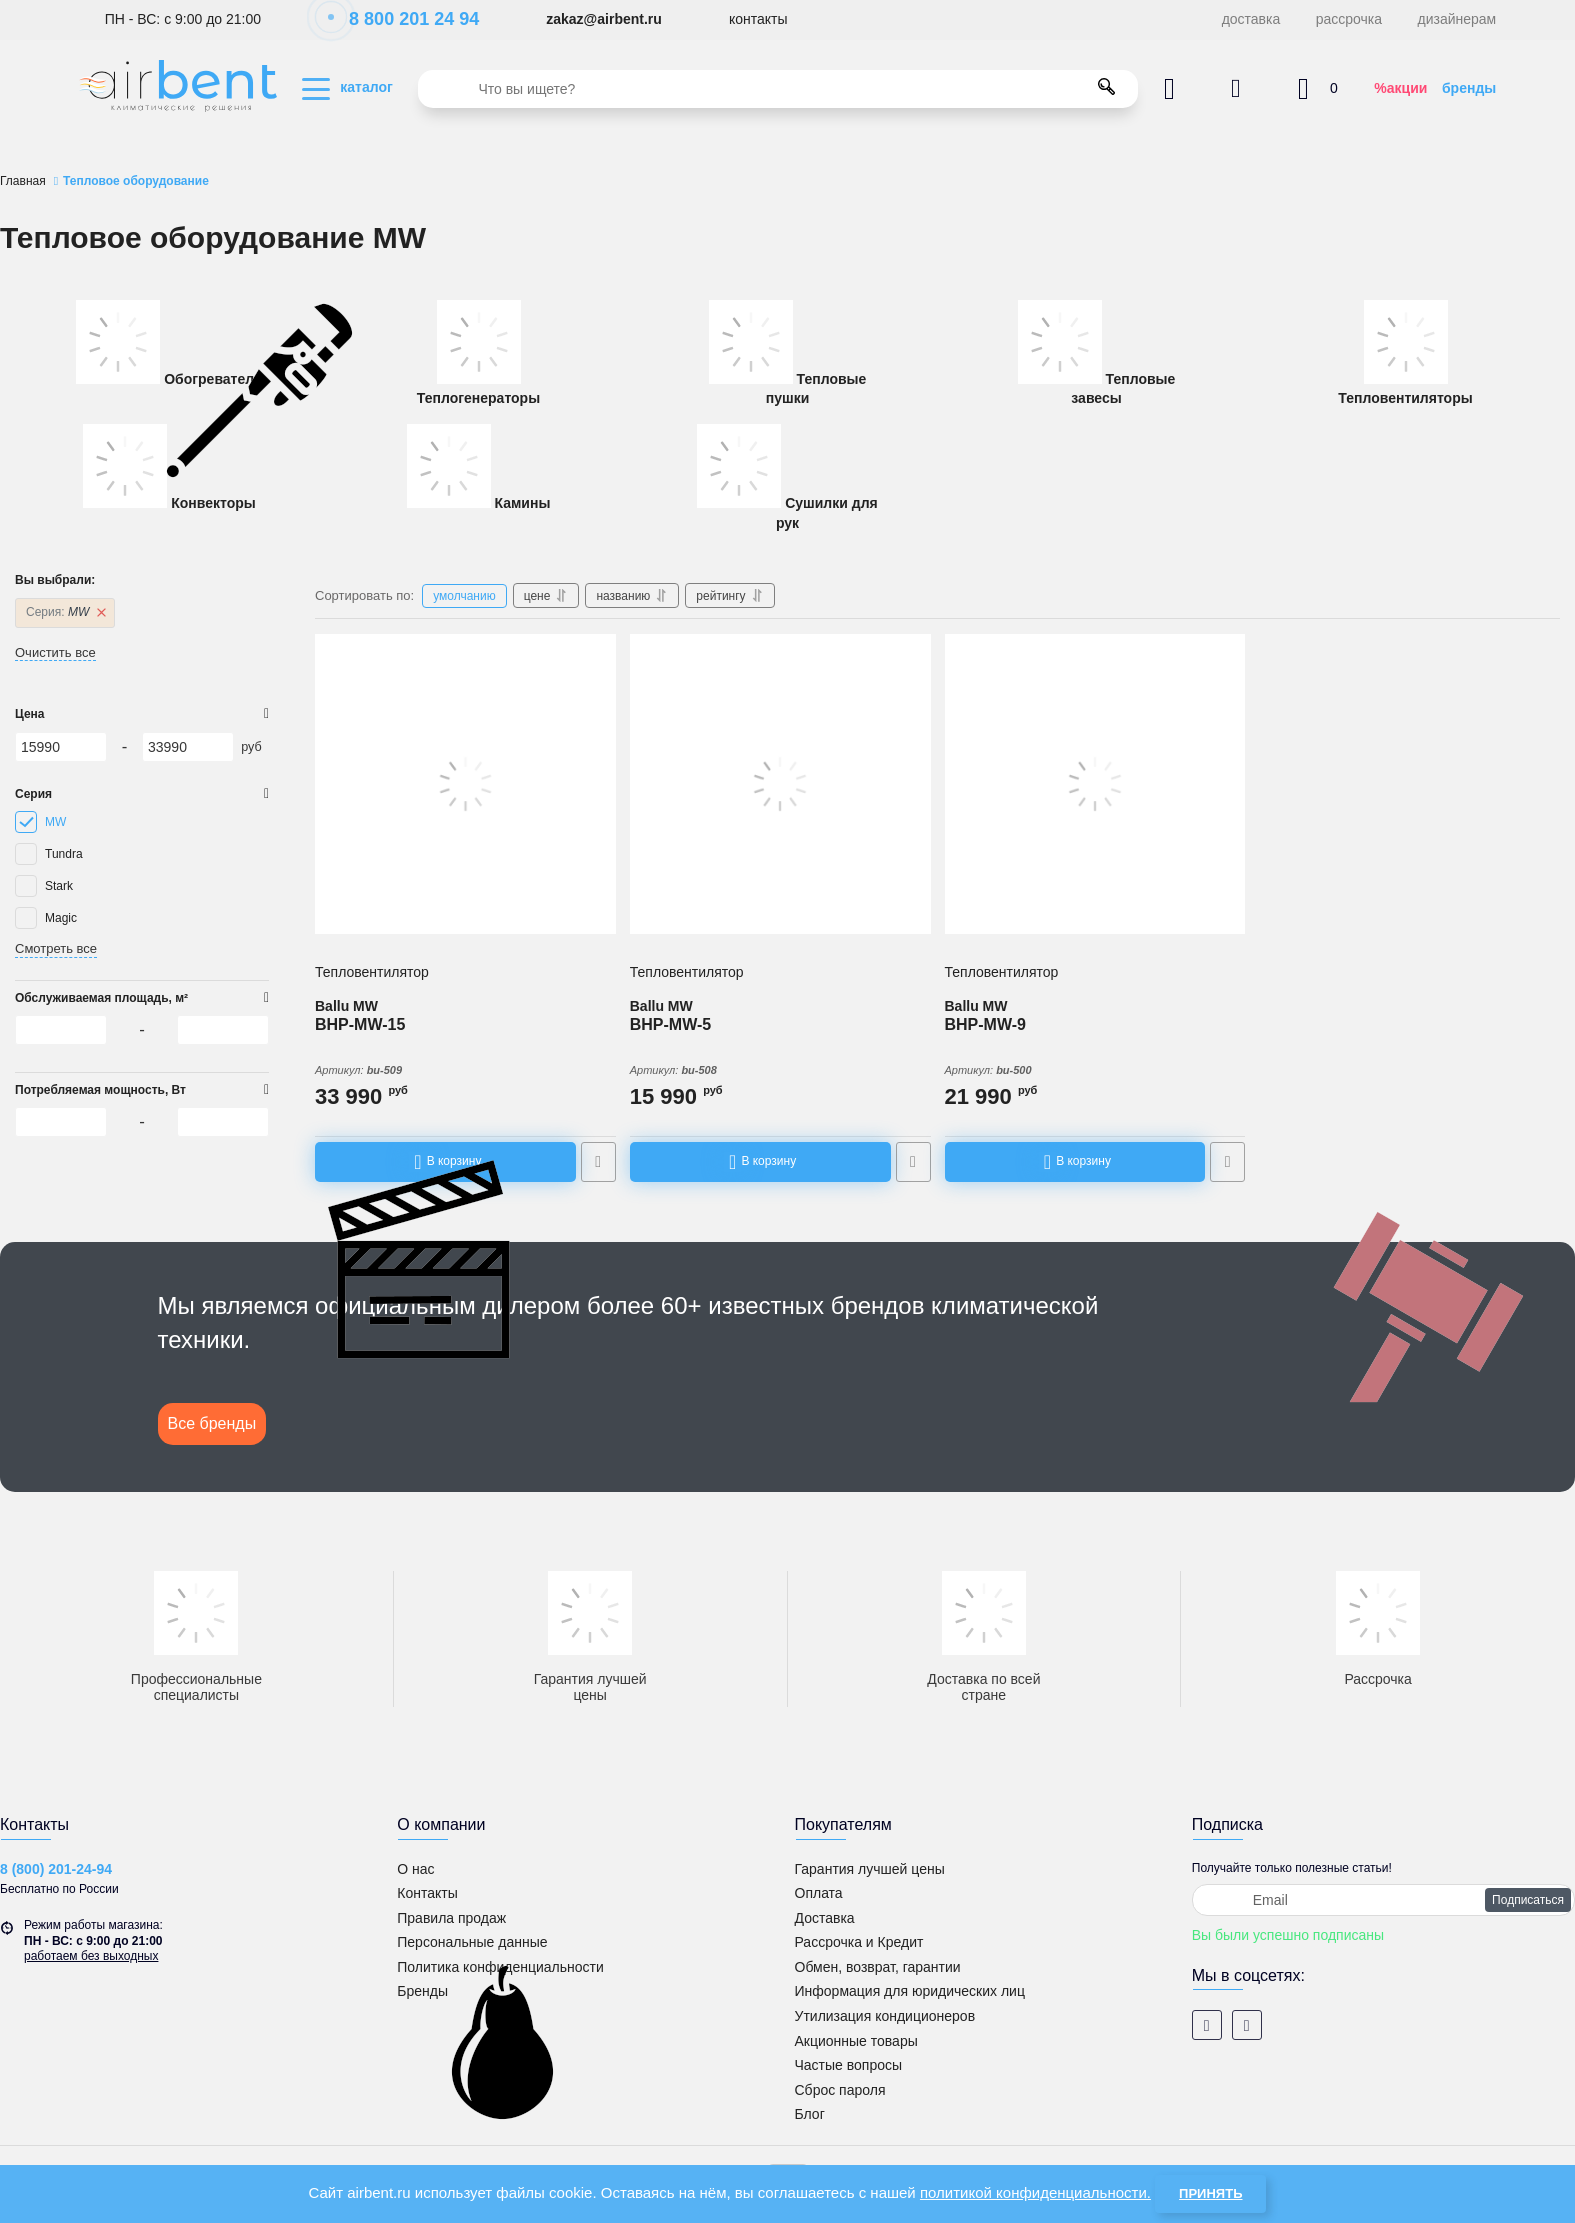 Image resolution: width=1575 pixels, height=2223 pixels. What do you see at coordinates (1428, 1305) in the screenshot?
I see `access legal or court-related features` at bounding box center [1428, 1305].